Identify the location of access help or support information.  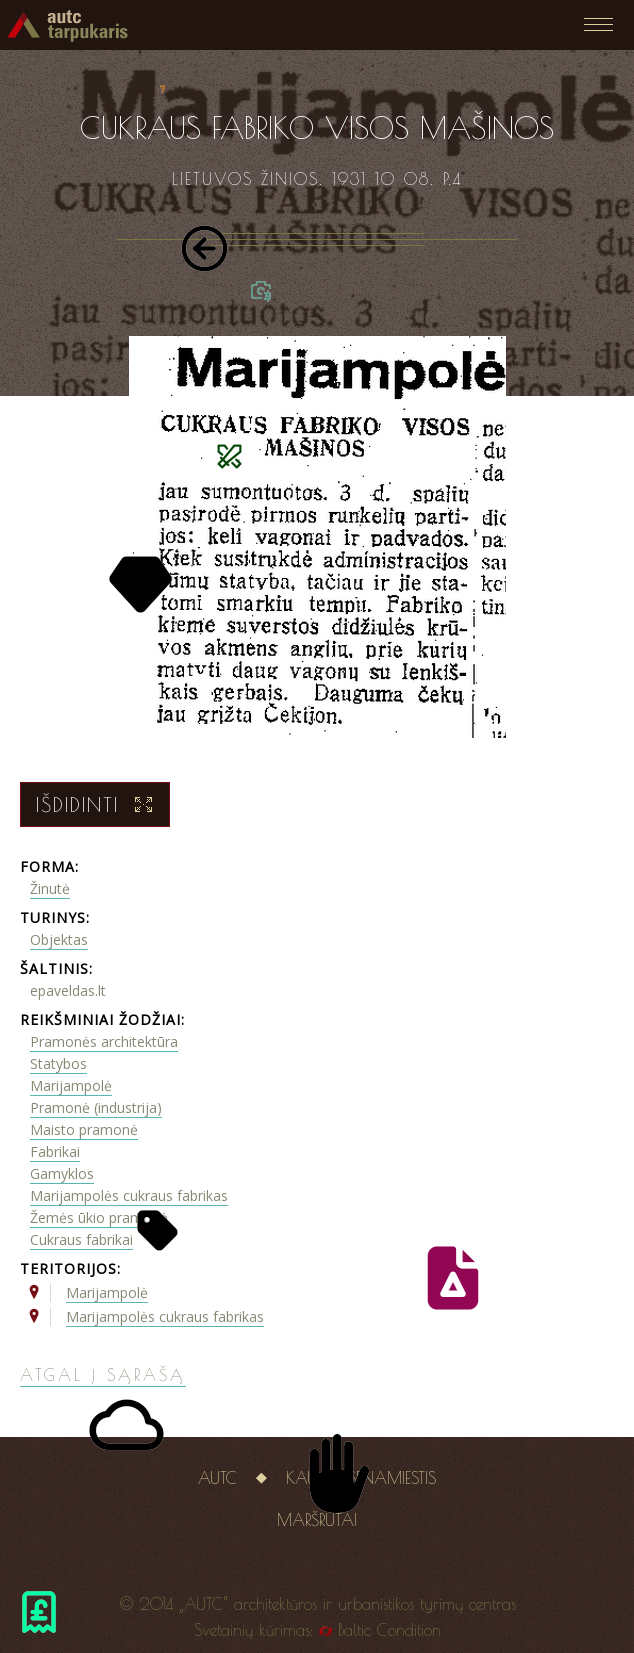
(162, 88).